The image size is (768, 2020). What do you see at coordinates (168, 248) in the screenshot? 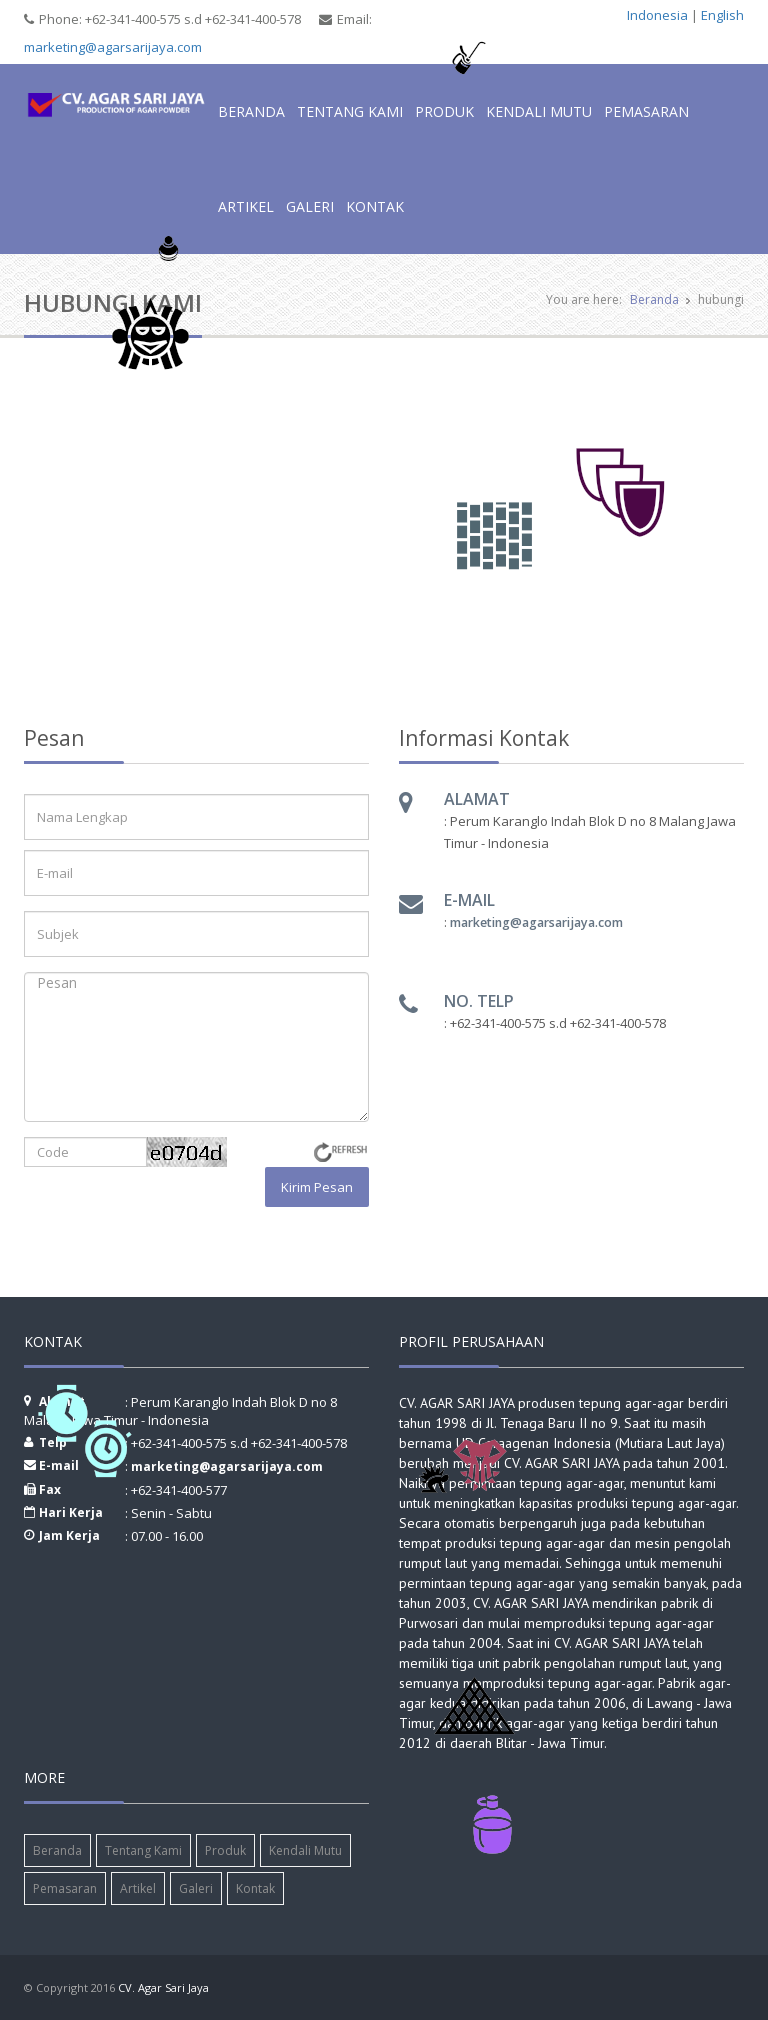
I see `browse or purchase fragrances` at bounding box center [168, 248].